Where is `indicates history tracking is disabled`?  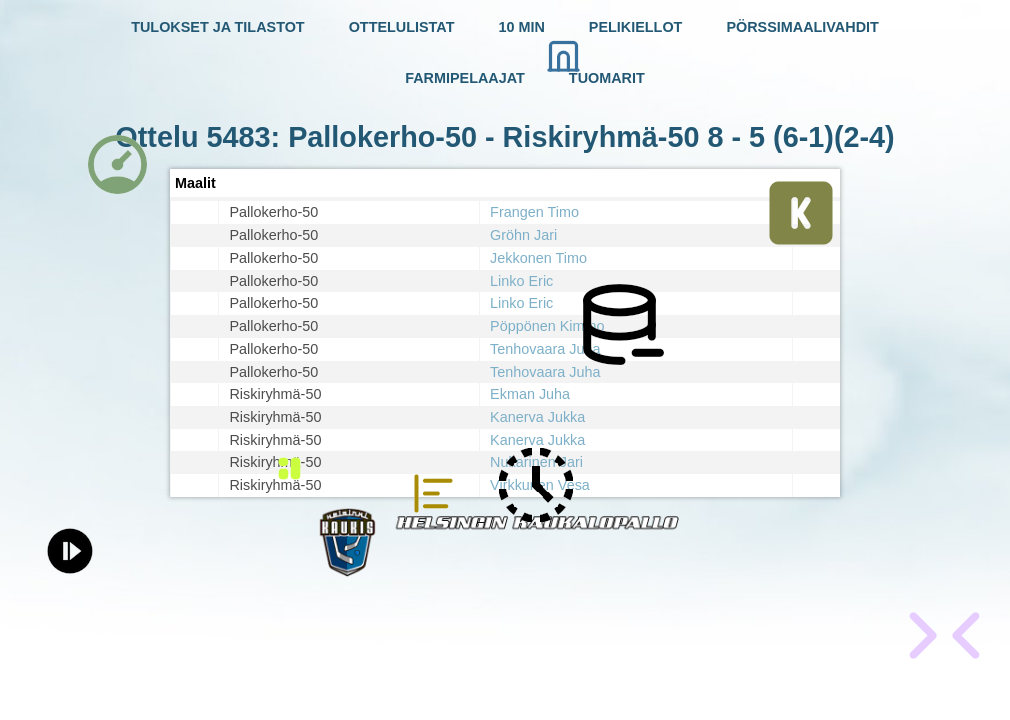
indicates history tracking is disabled is located at coordinates (536, 485).